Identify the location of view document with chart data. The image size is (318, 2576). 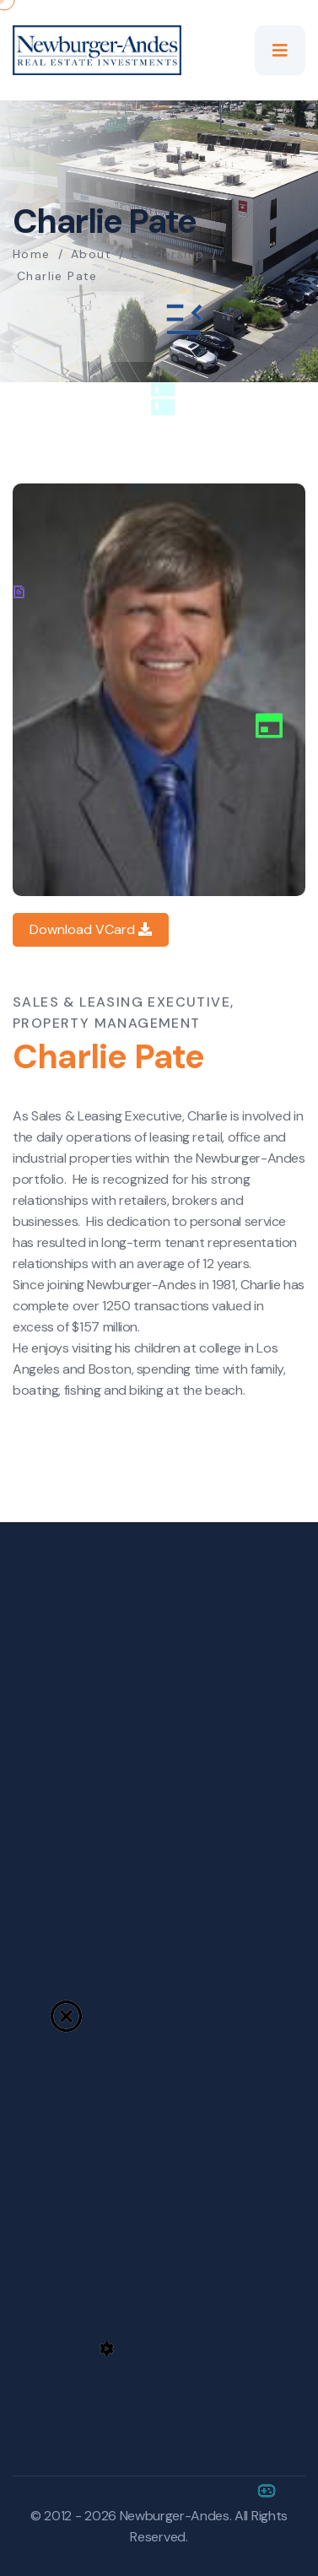
(19, 591).